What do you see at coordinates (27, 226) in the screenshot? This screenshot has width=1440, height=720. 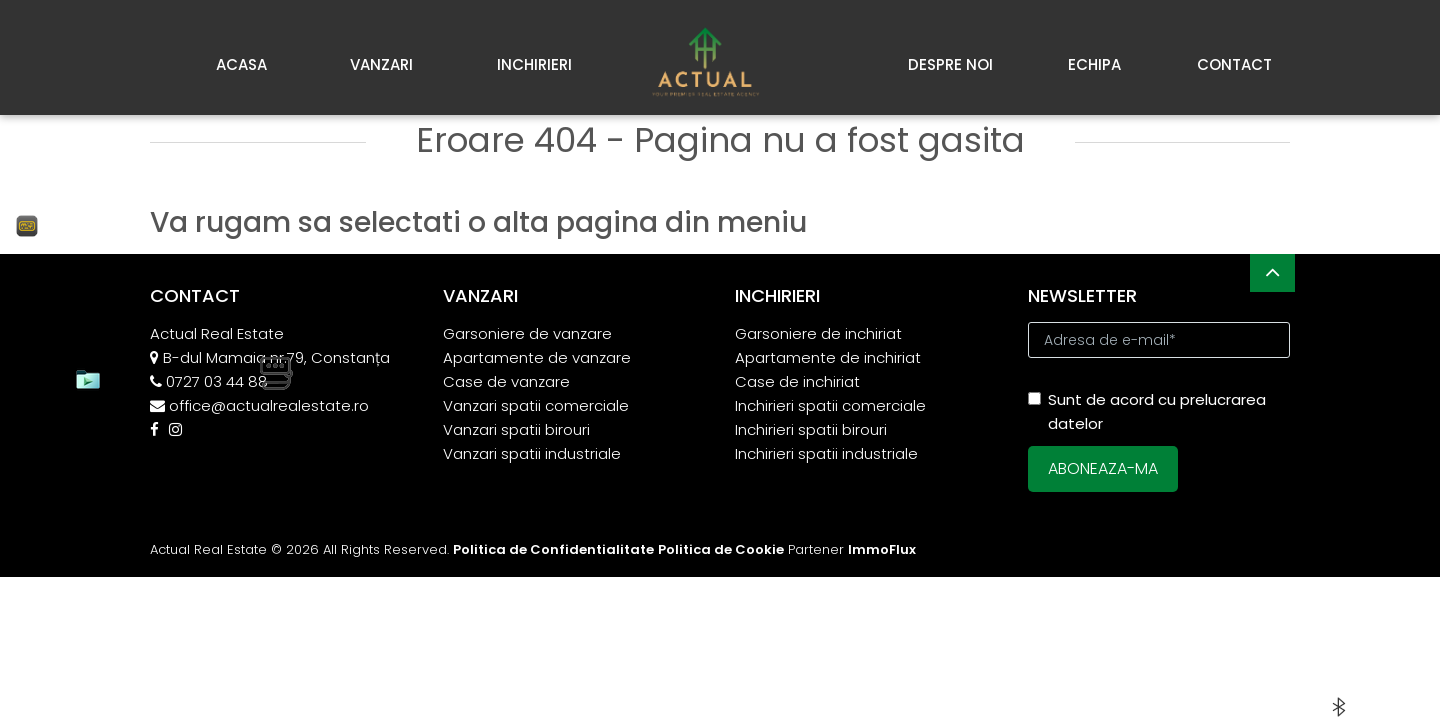 I see `open monkeytype typing test app` at bounding box center [27, 226].